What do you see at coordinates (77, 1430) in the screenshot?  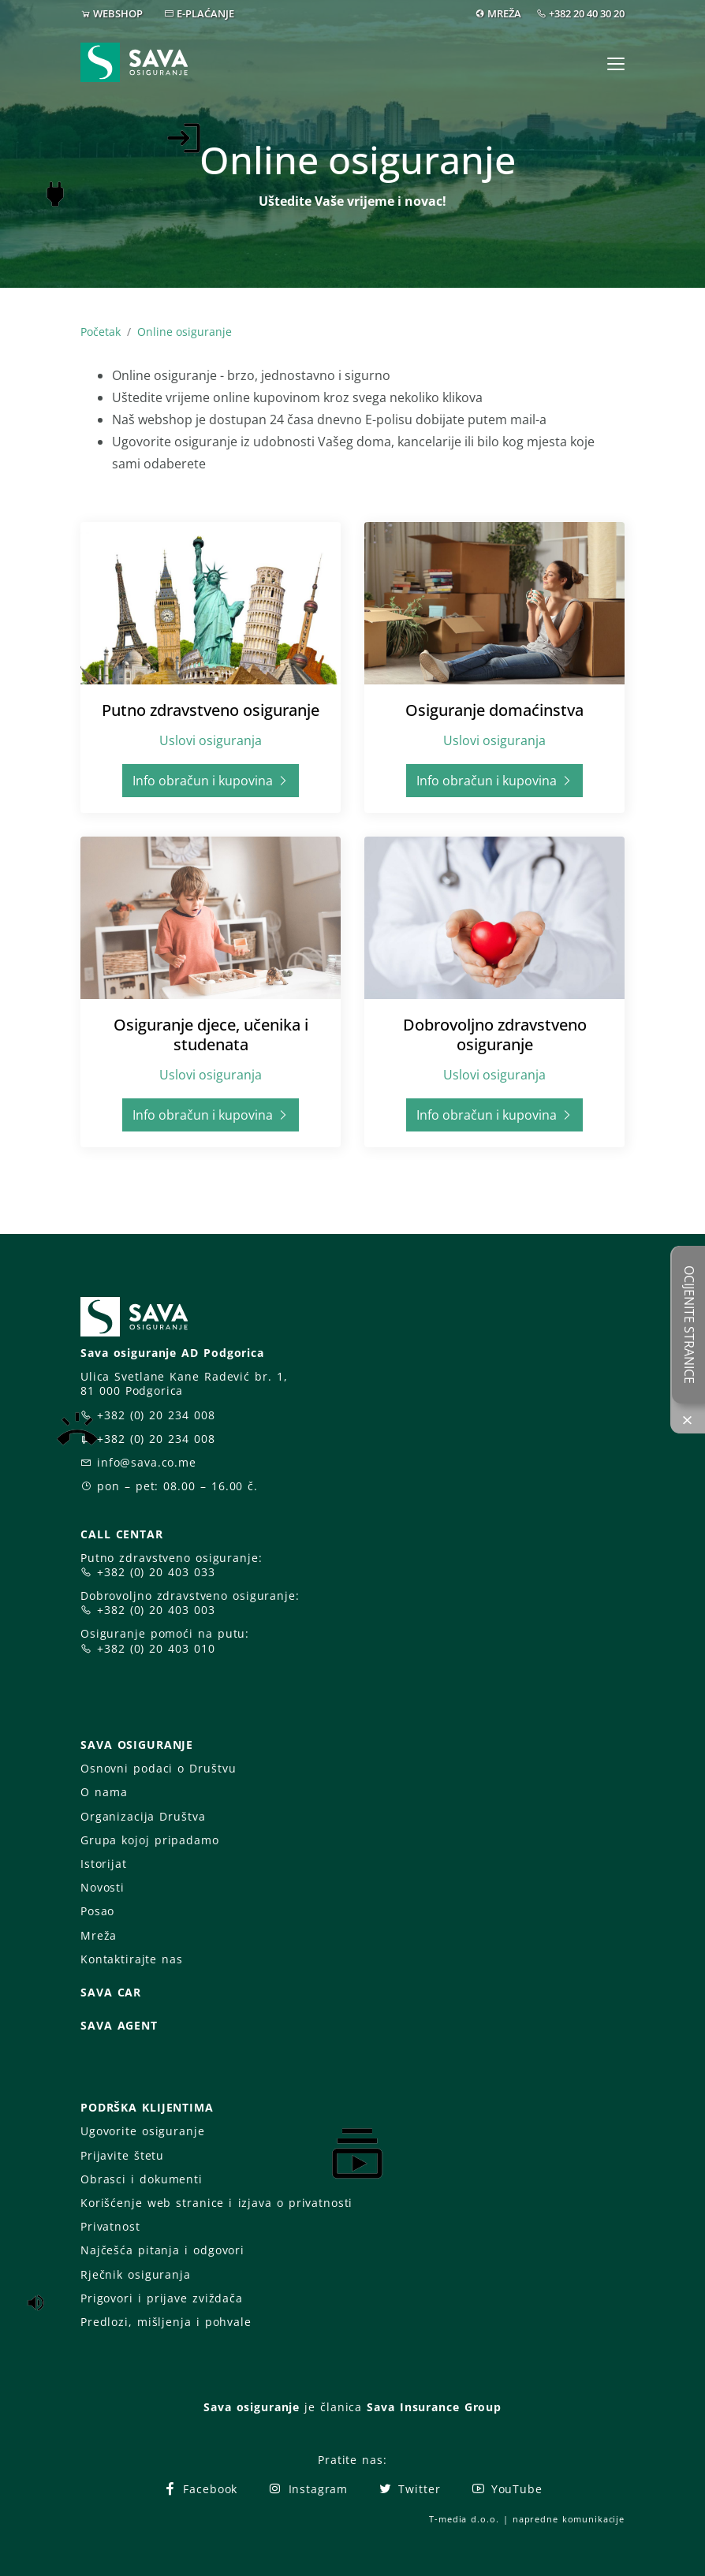 I see `incoming call ringing` at bounding box center [77, 1430].